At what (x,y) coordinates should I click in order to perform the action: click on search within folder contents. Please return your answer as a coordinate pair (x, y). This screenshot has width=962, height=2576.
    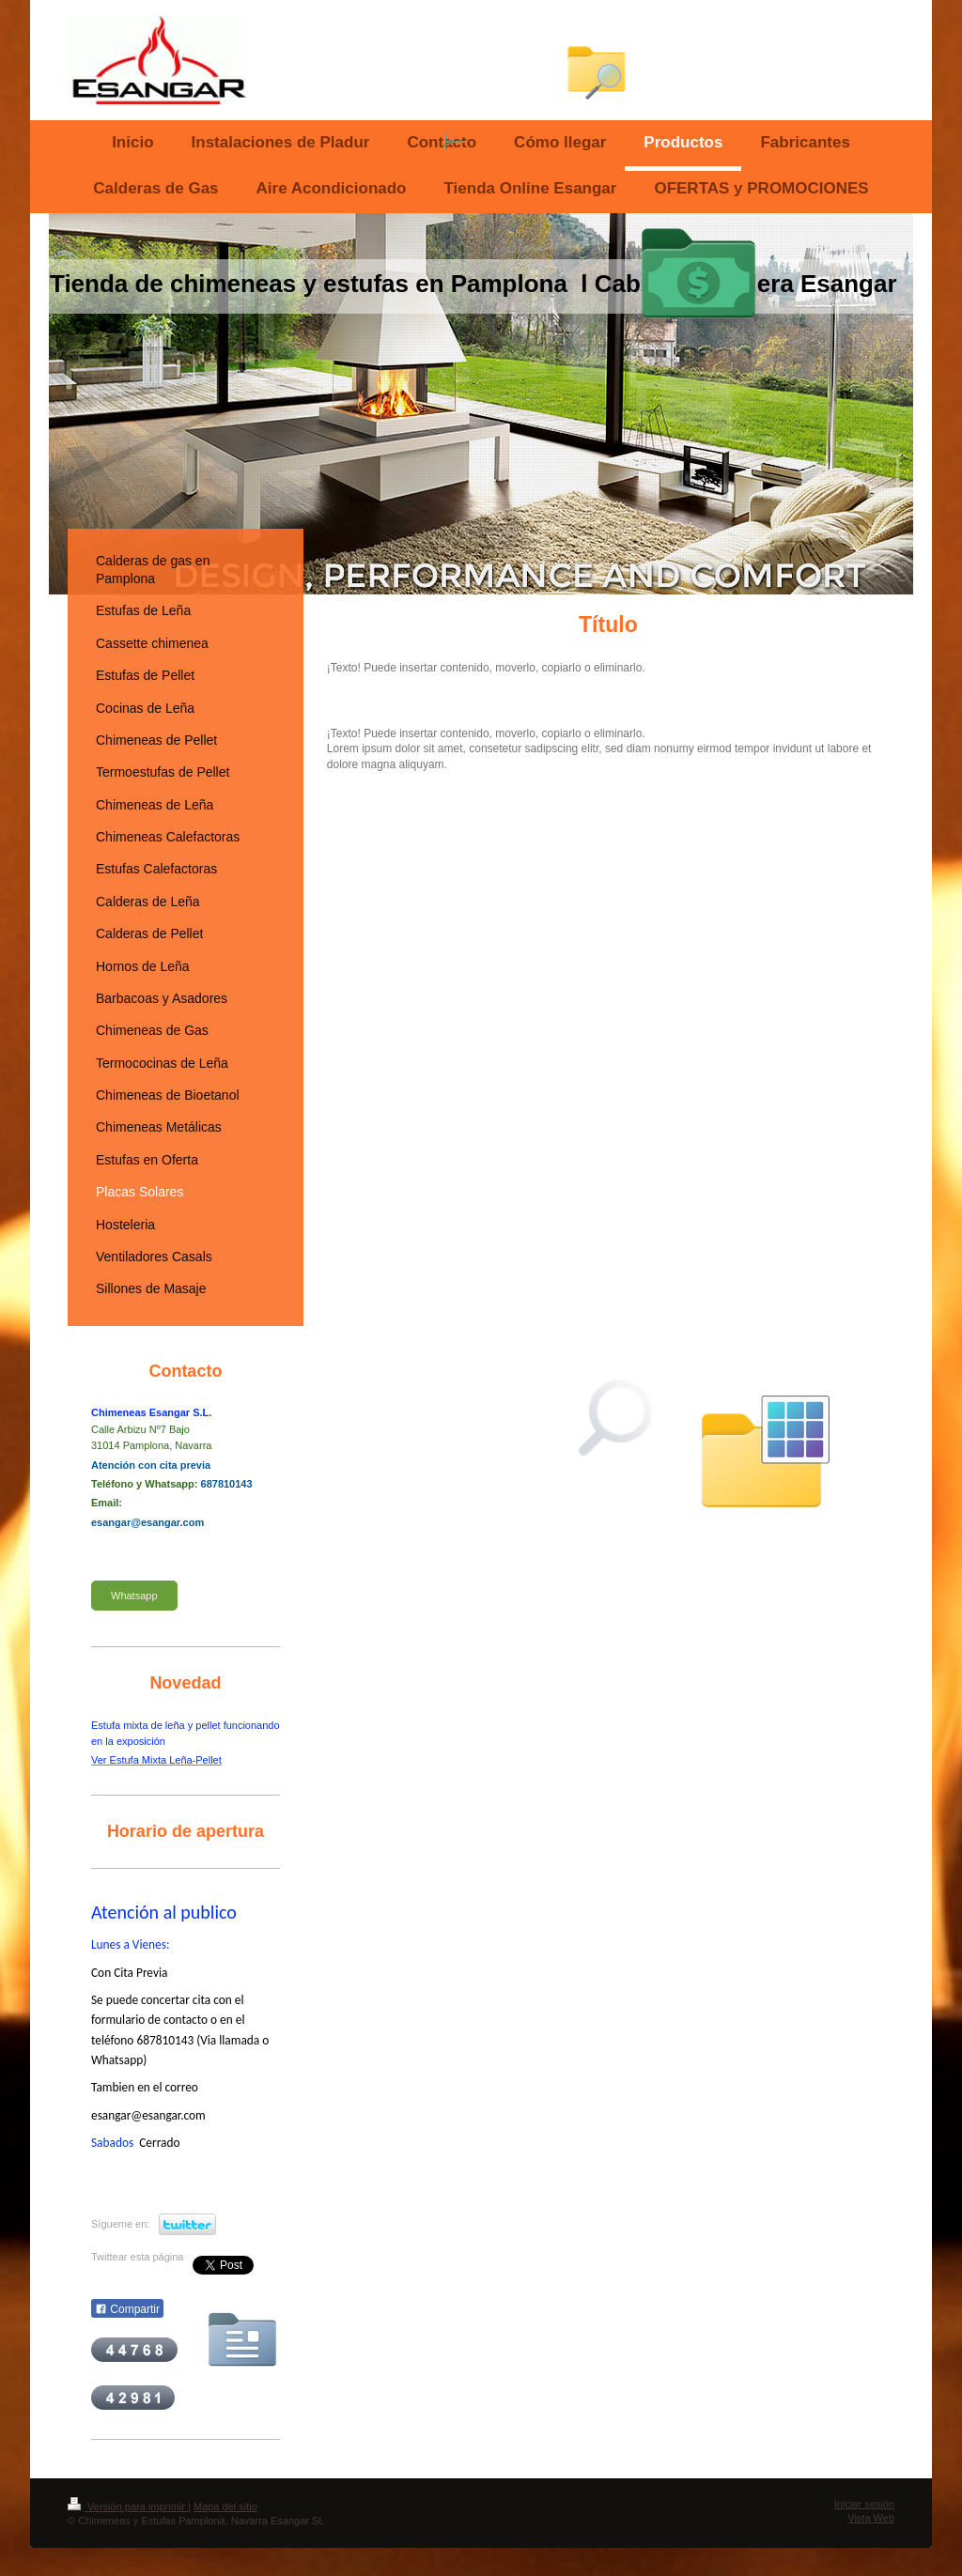
    Looking at the image, I should click on (597, 70).